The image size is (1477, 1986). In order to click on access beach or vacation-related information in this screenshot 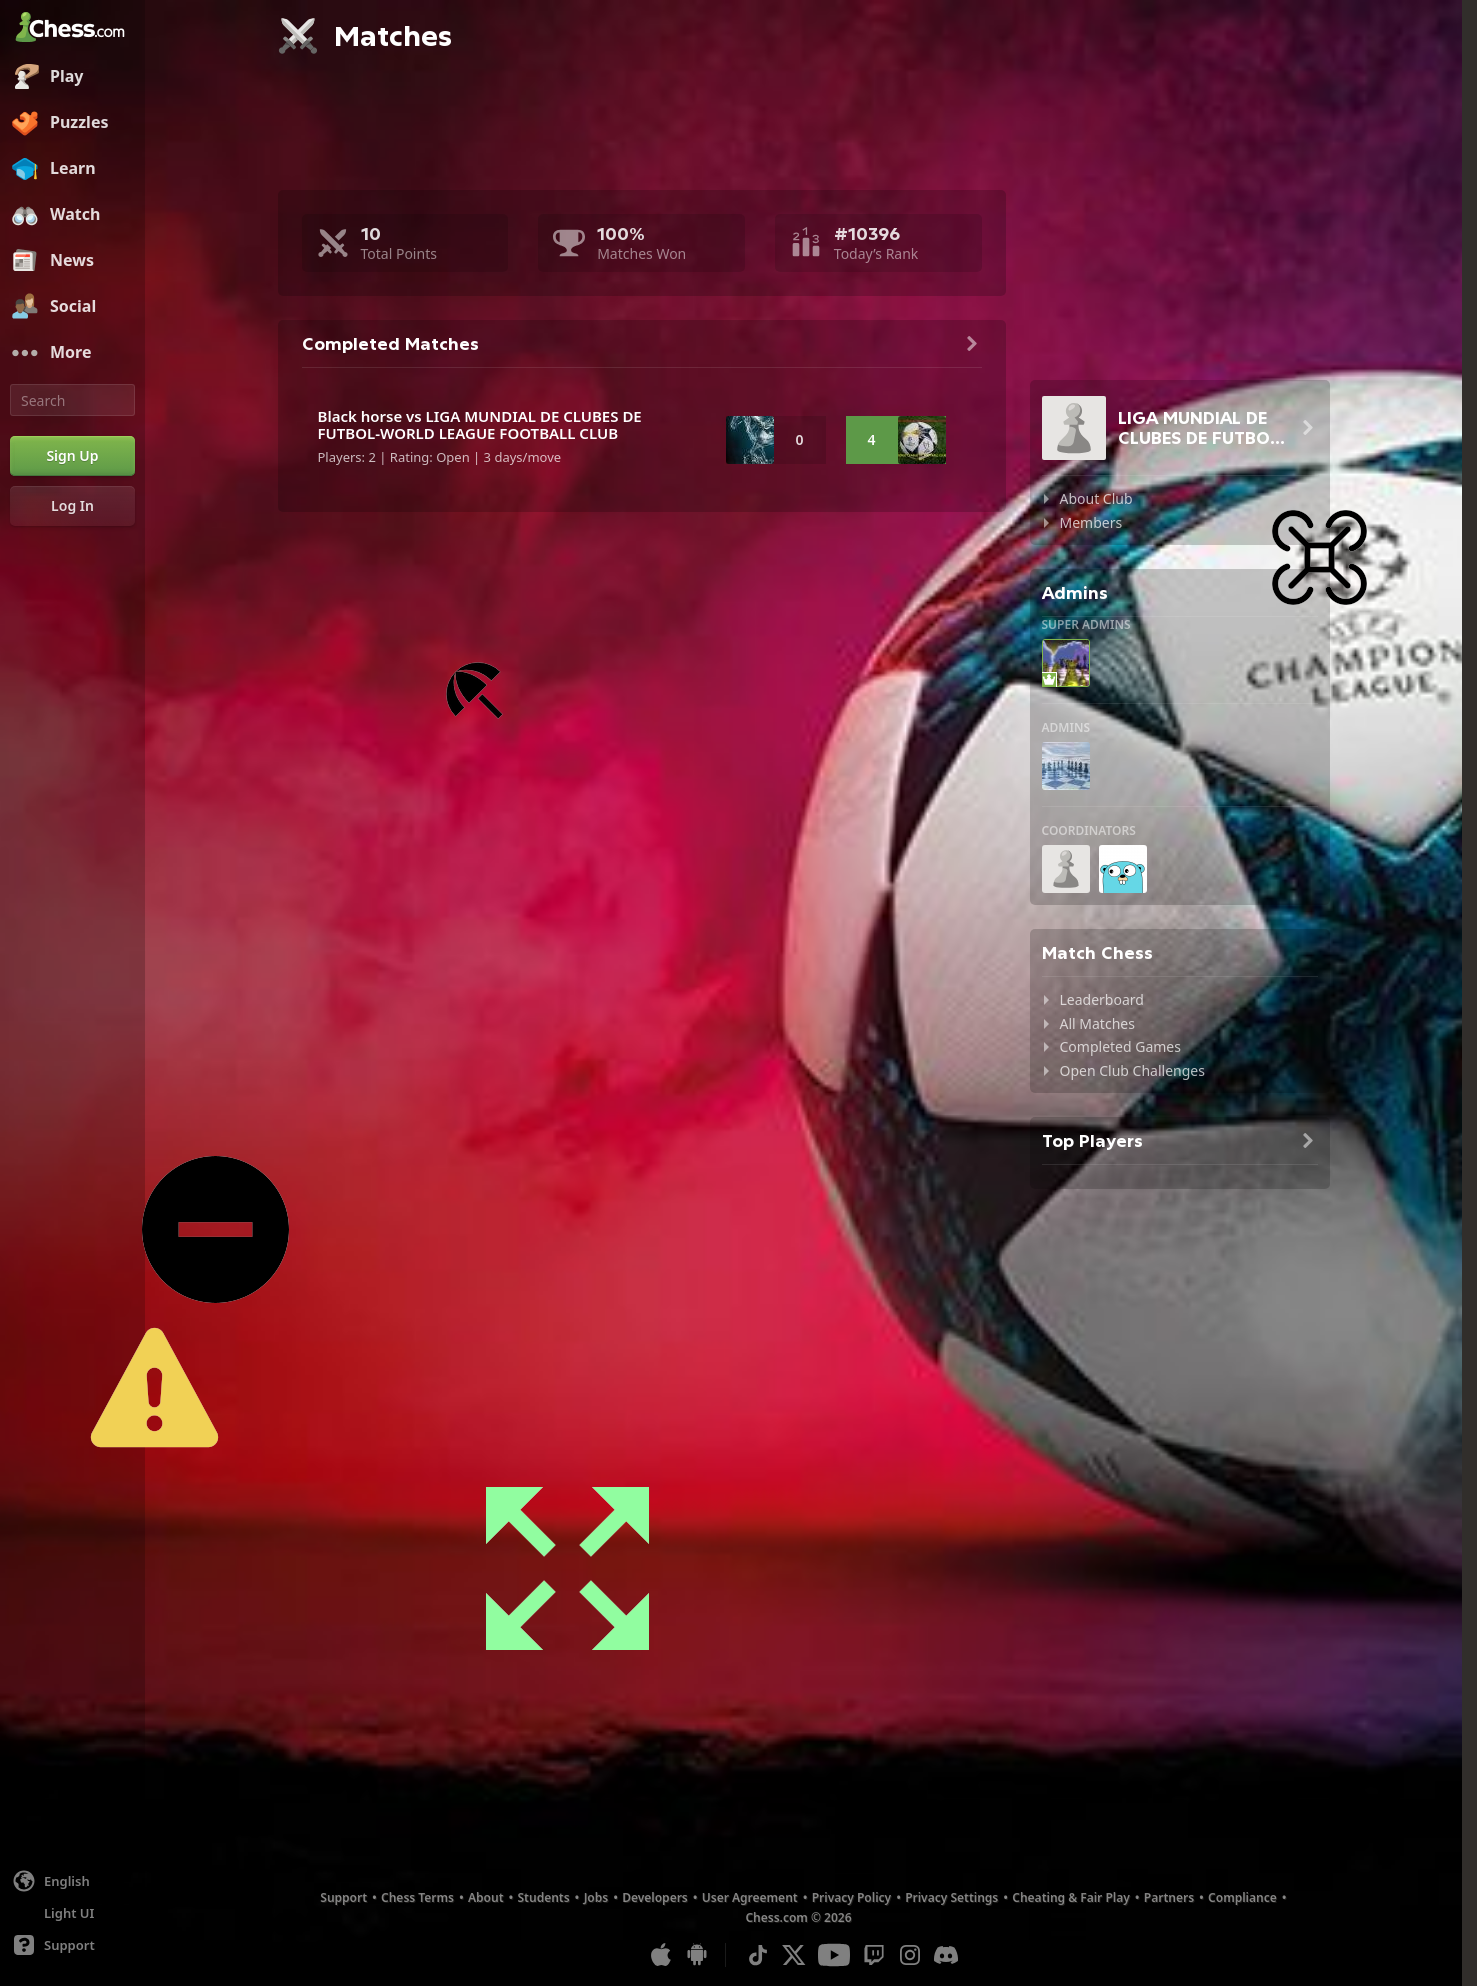, I will do `click(474, 690)`.